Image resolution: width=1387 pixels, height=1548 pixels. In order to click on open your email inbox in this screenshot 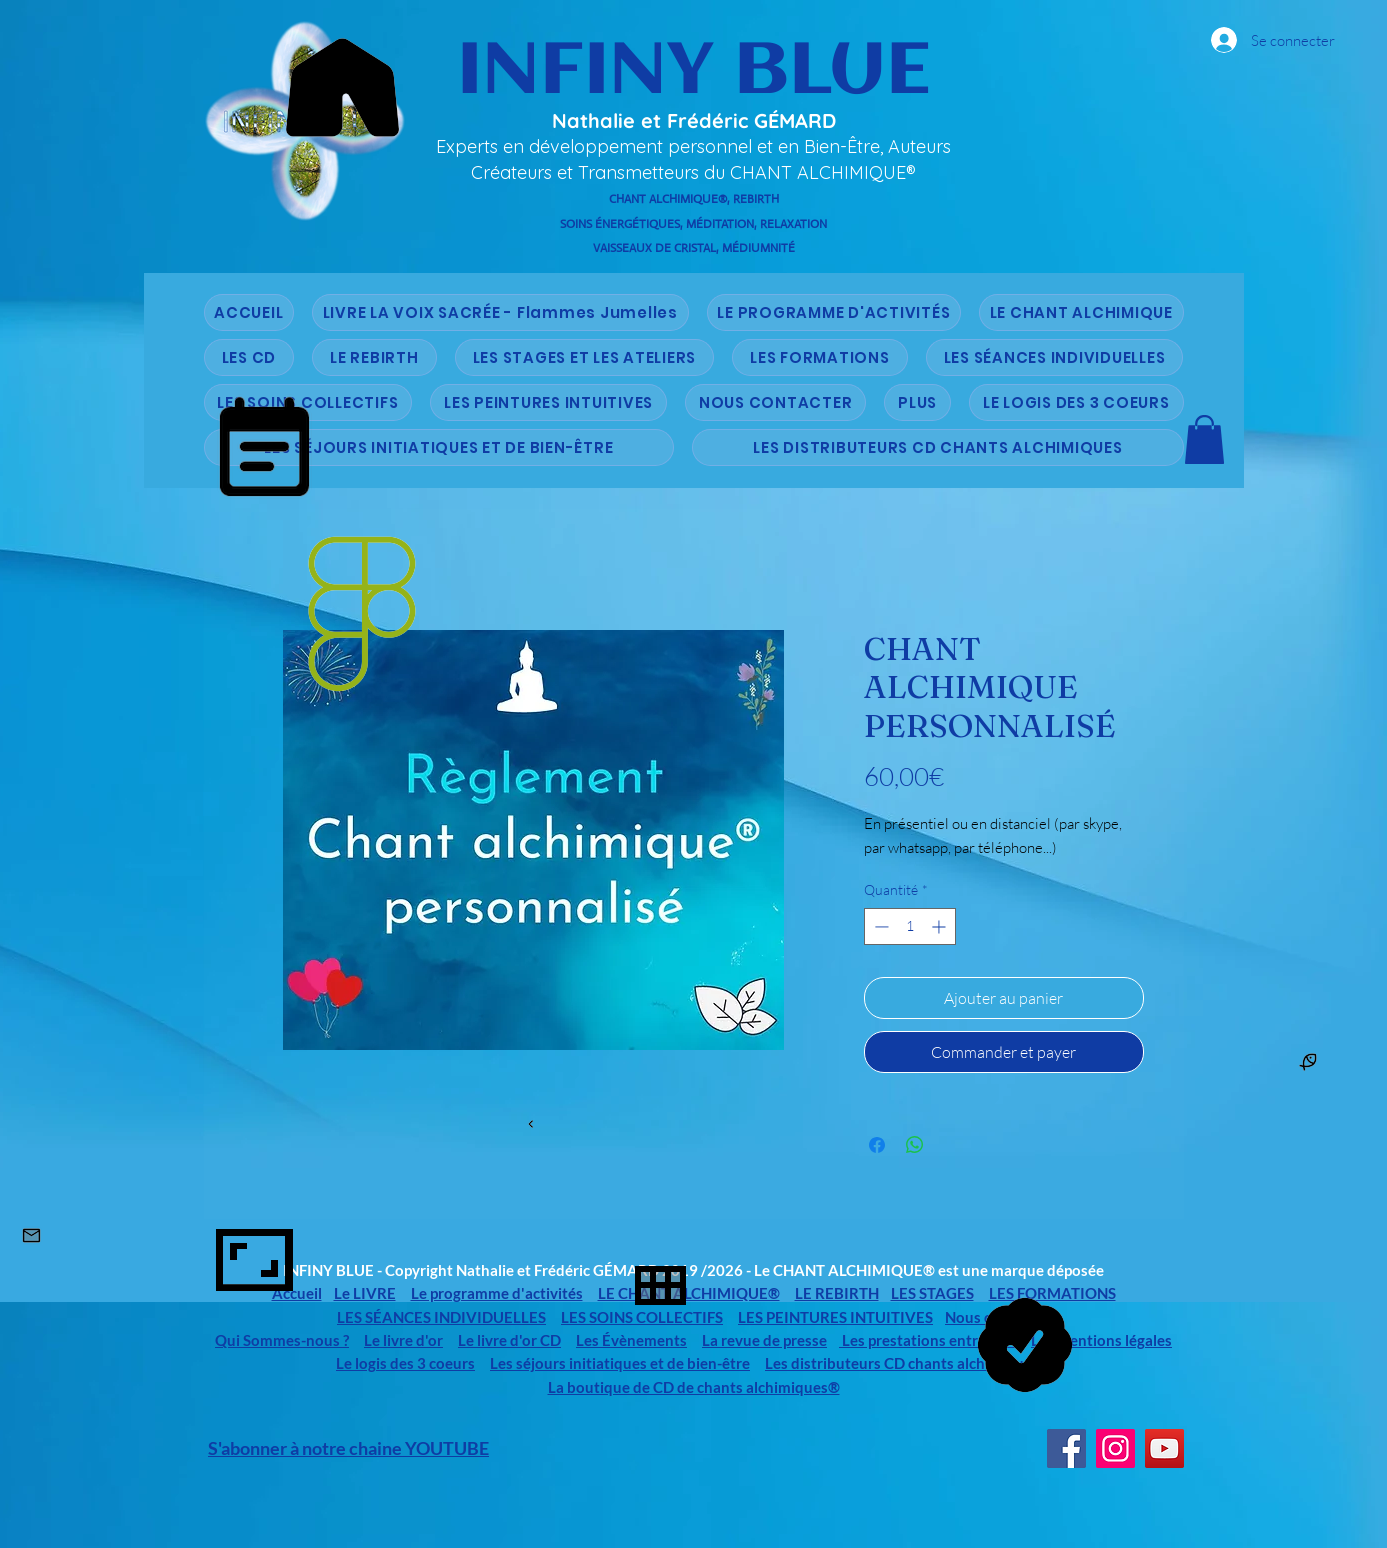, I will do `click(31, 1235)`.